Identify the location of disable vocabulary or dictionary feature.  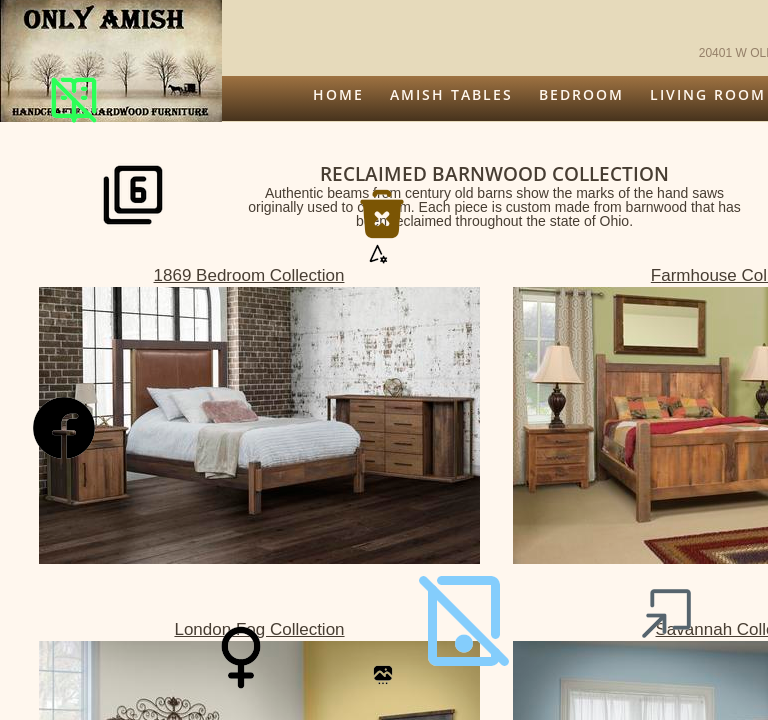
(74, 100).